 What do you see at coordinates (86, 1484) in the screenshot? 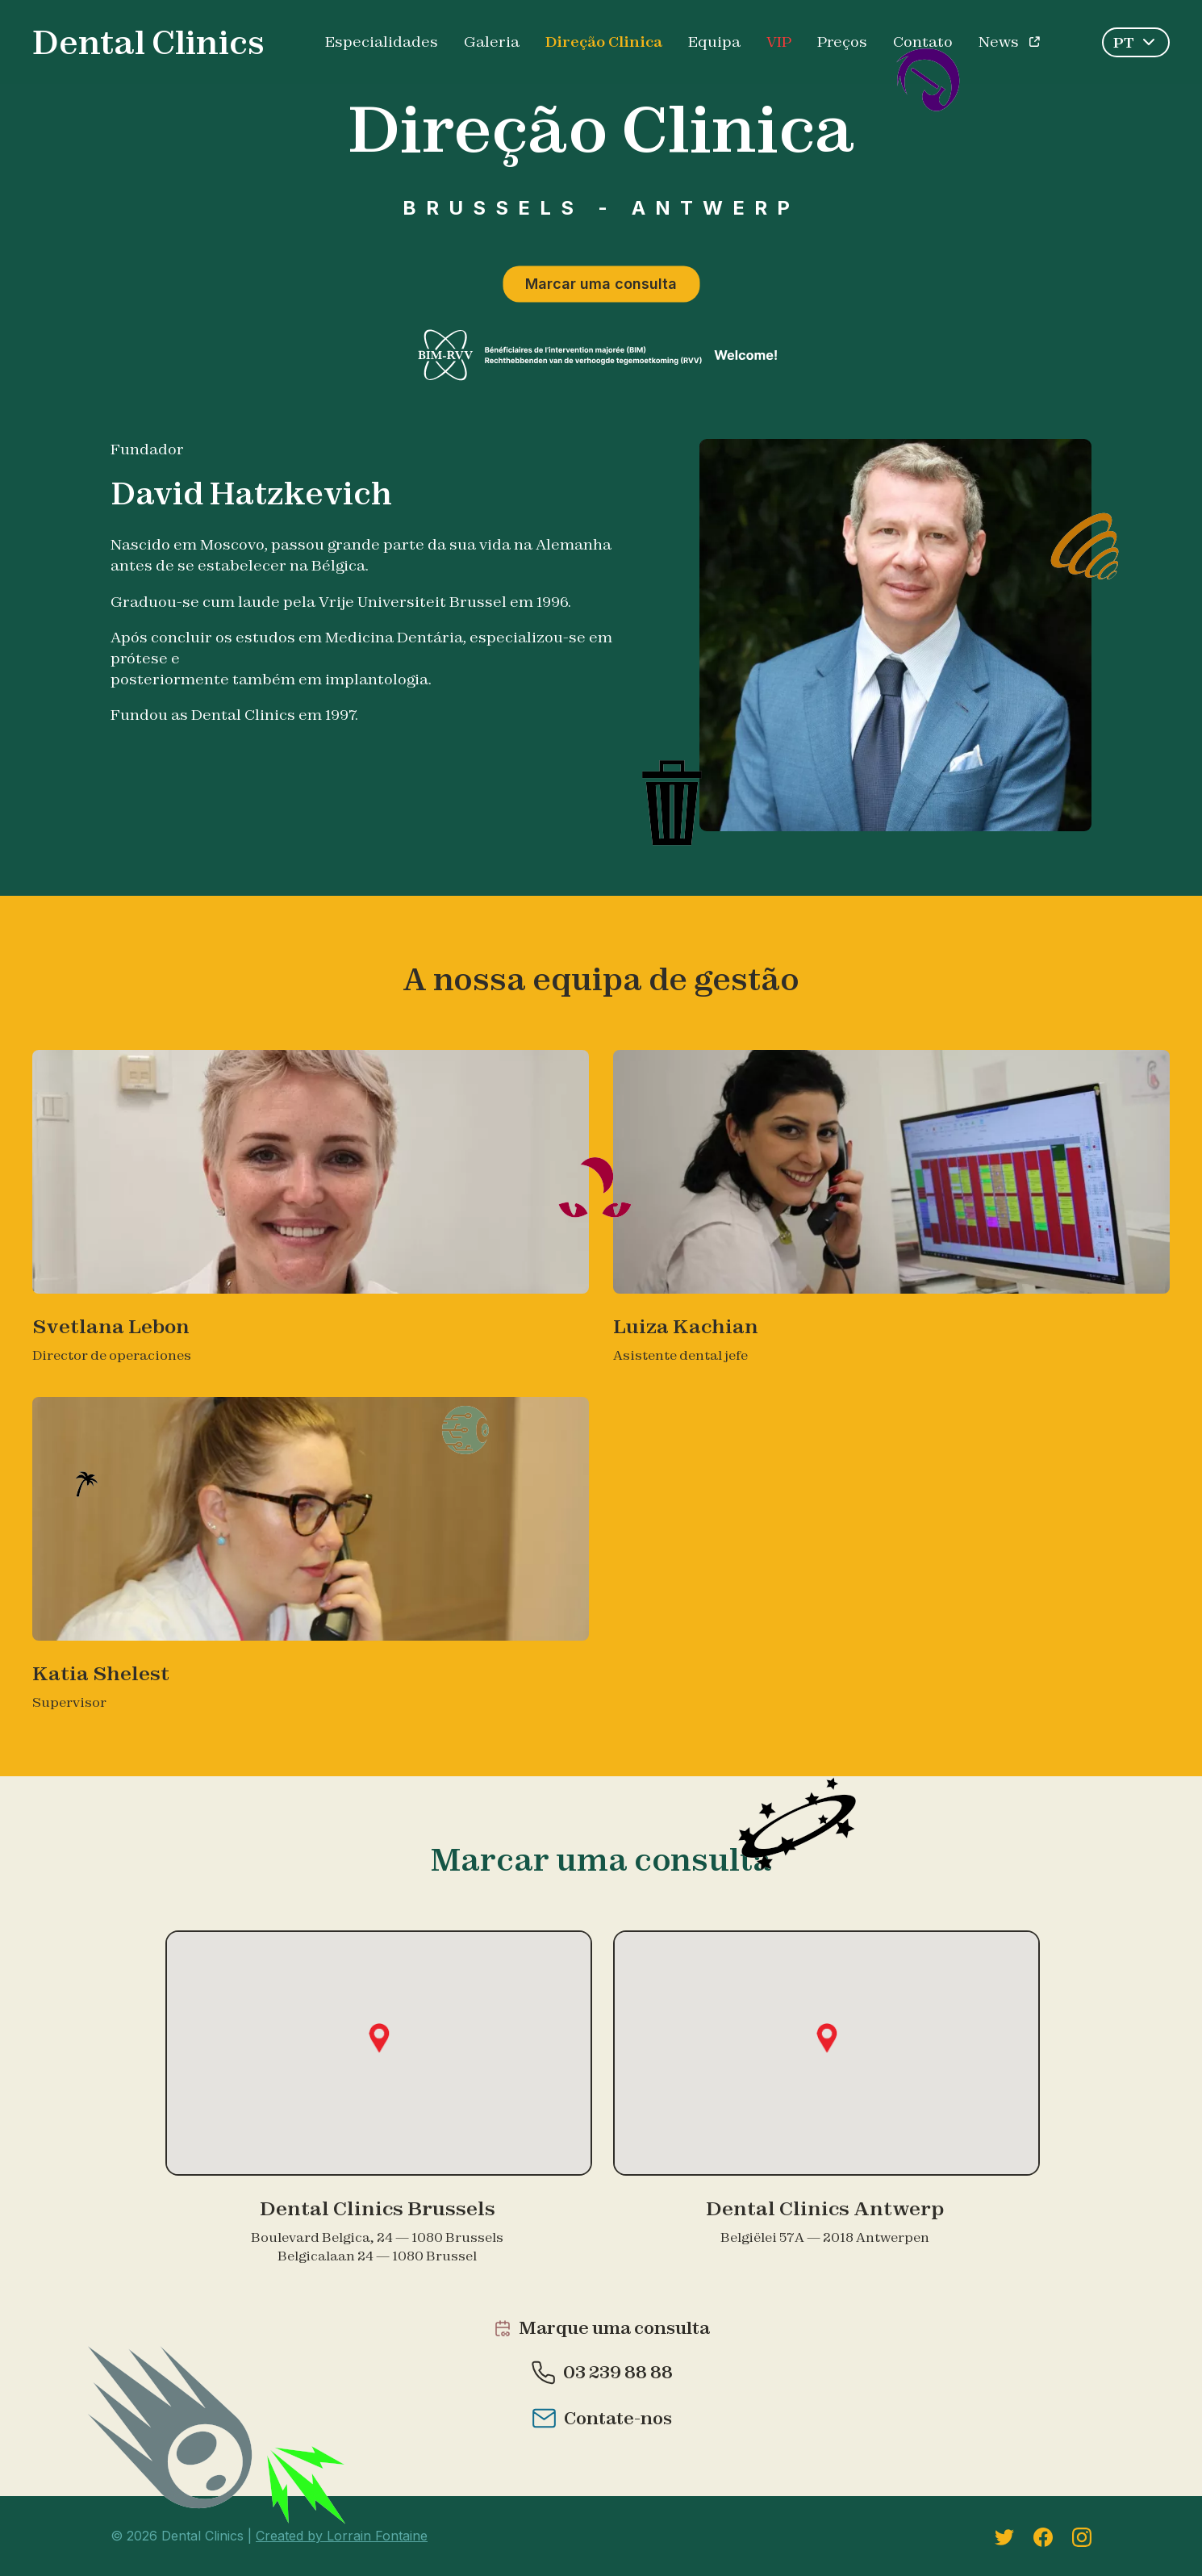
I see `indicates tropical or beach-themed content` at bounding box center [86, 1484].